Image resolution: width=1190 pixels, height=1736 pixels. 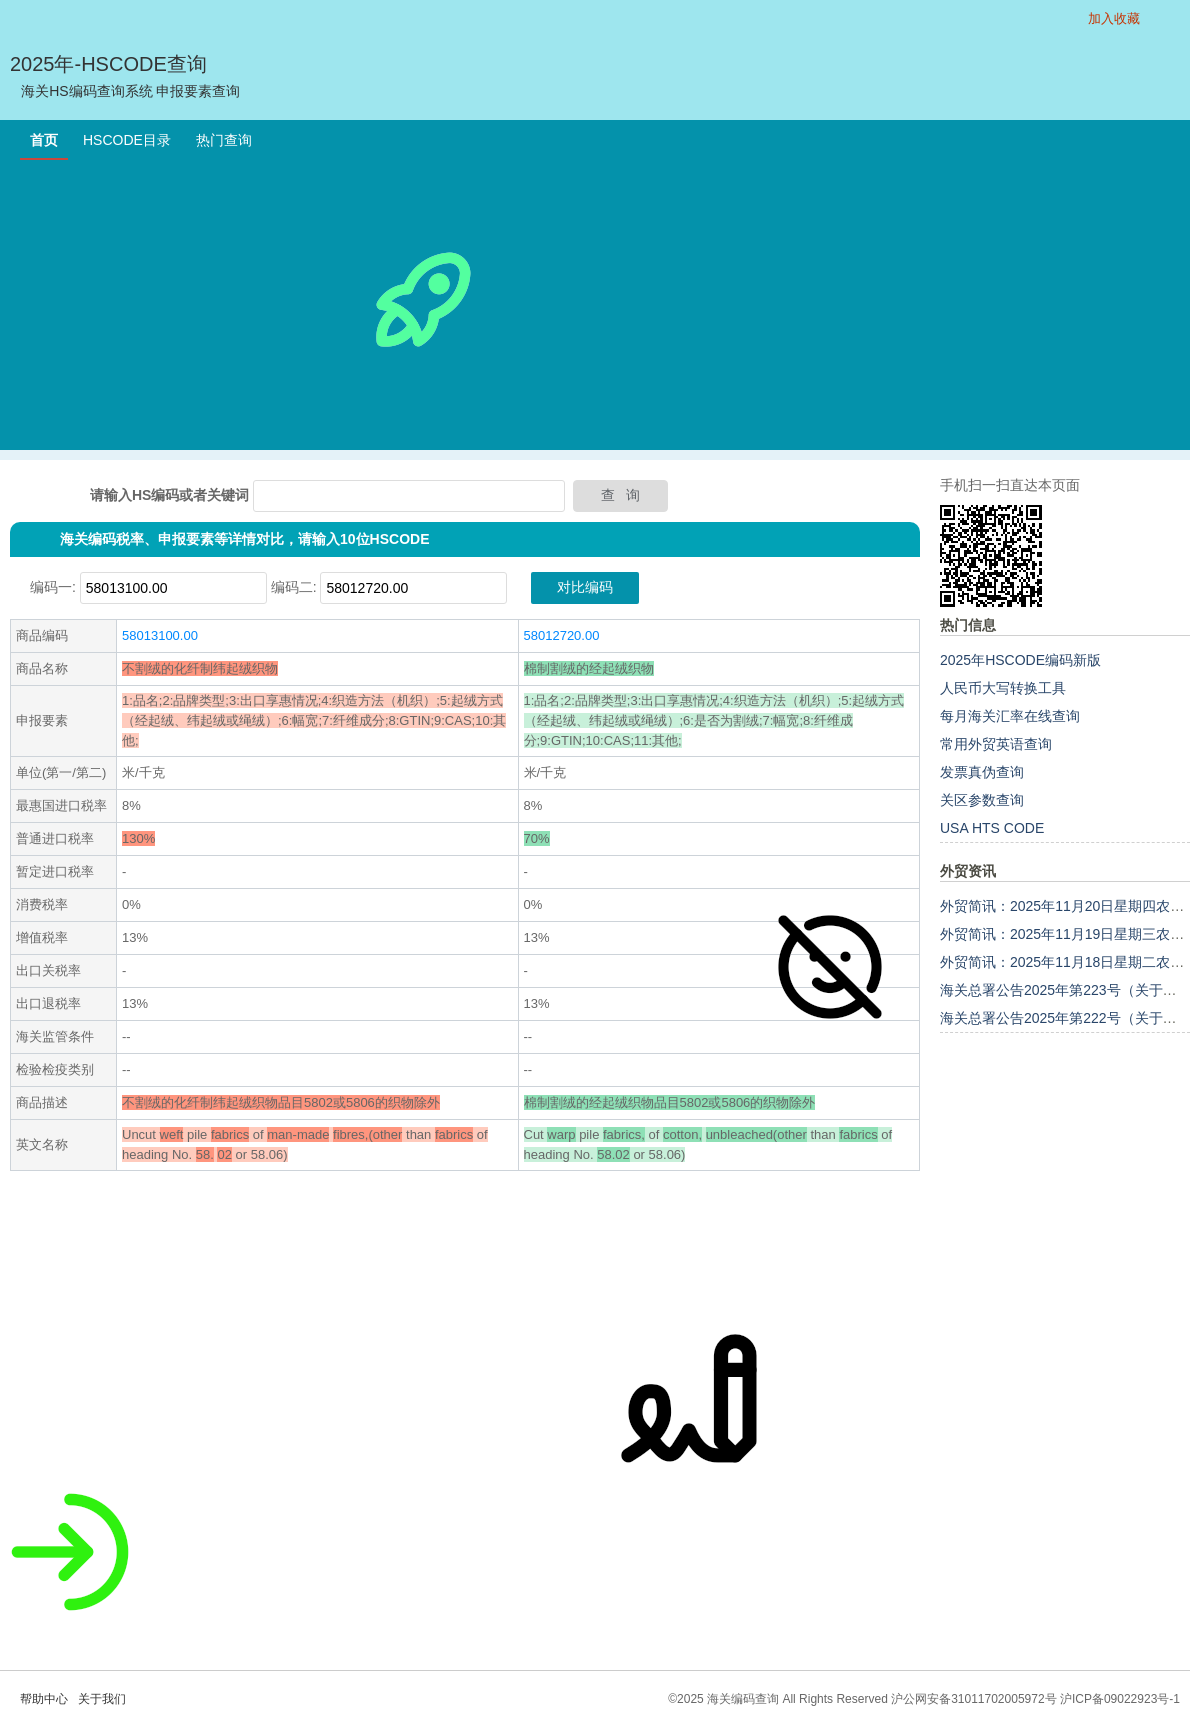 What do you see at coordinates (830, 967) in the screenshot?
I see `disable mood or emotion tracking` at bounding box center [830, 967].